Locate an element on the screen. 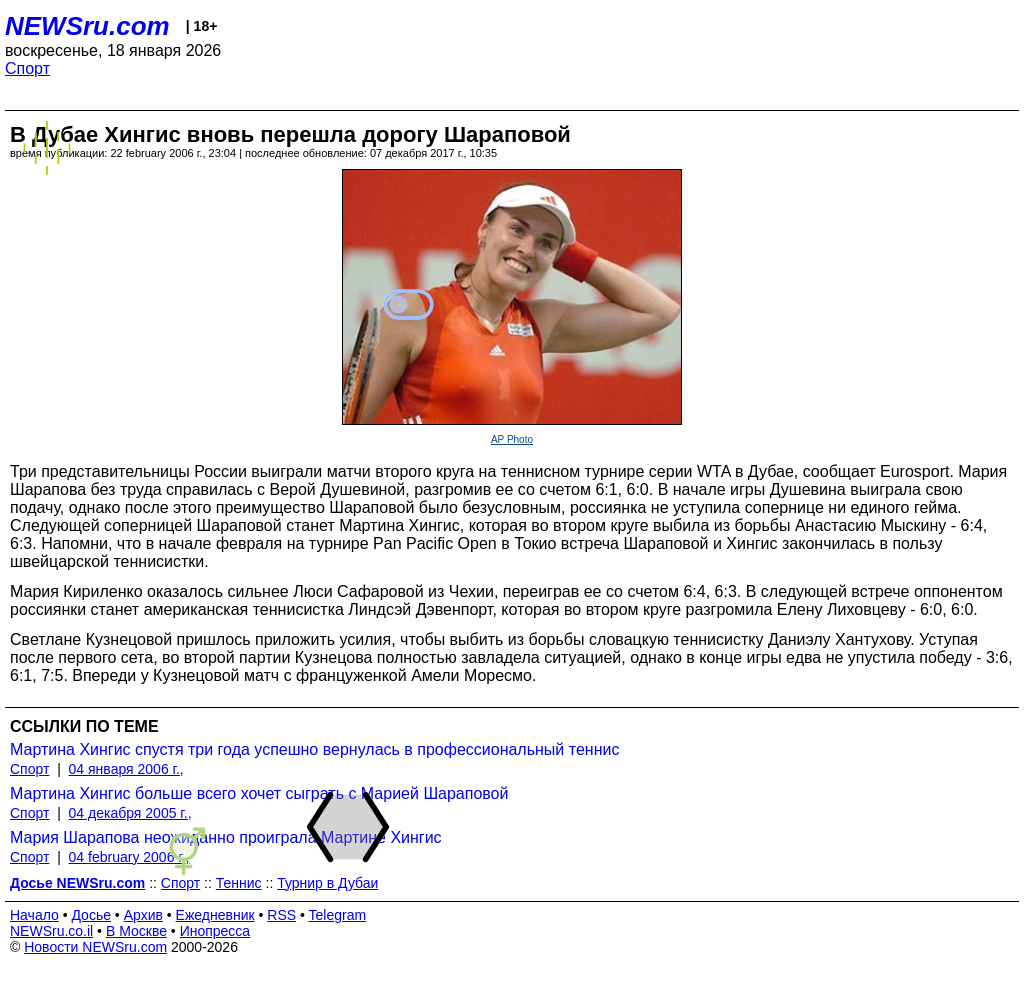 This screenshot has width=1024, height=986. toggle switch in off position is located at coordinates (408, 304).